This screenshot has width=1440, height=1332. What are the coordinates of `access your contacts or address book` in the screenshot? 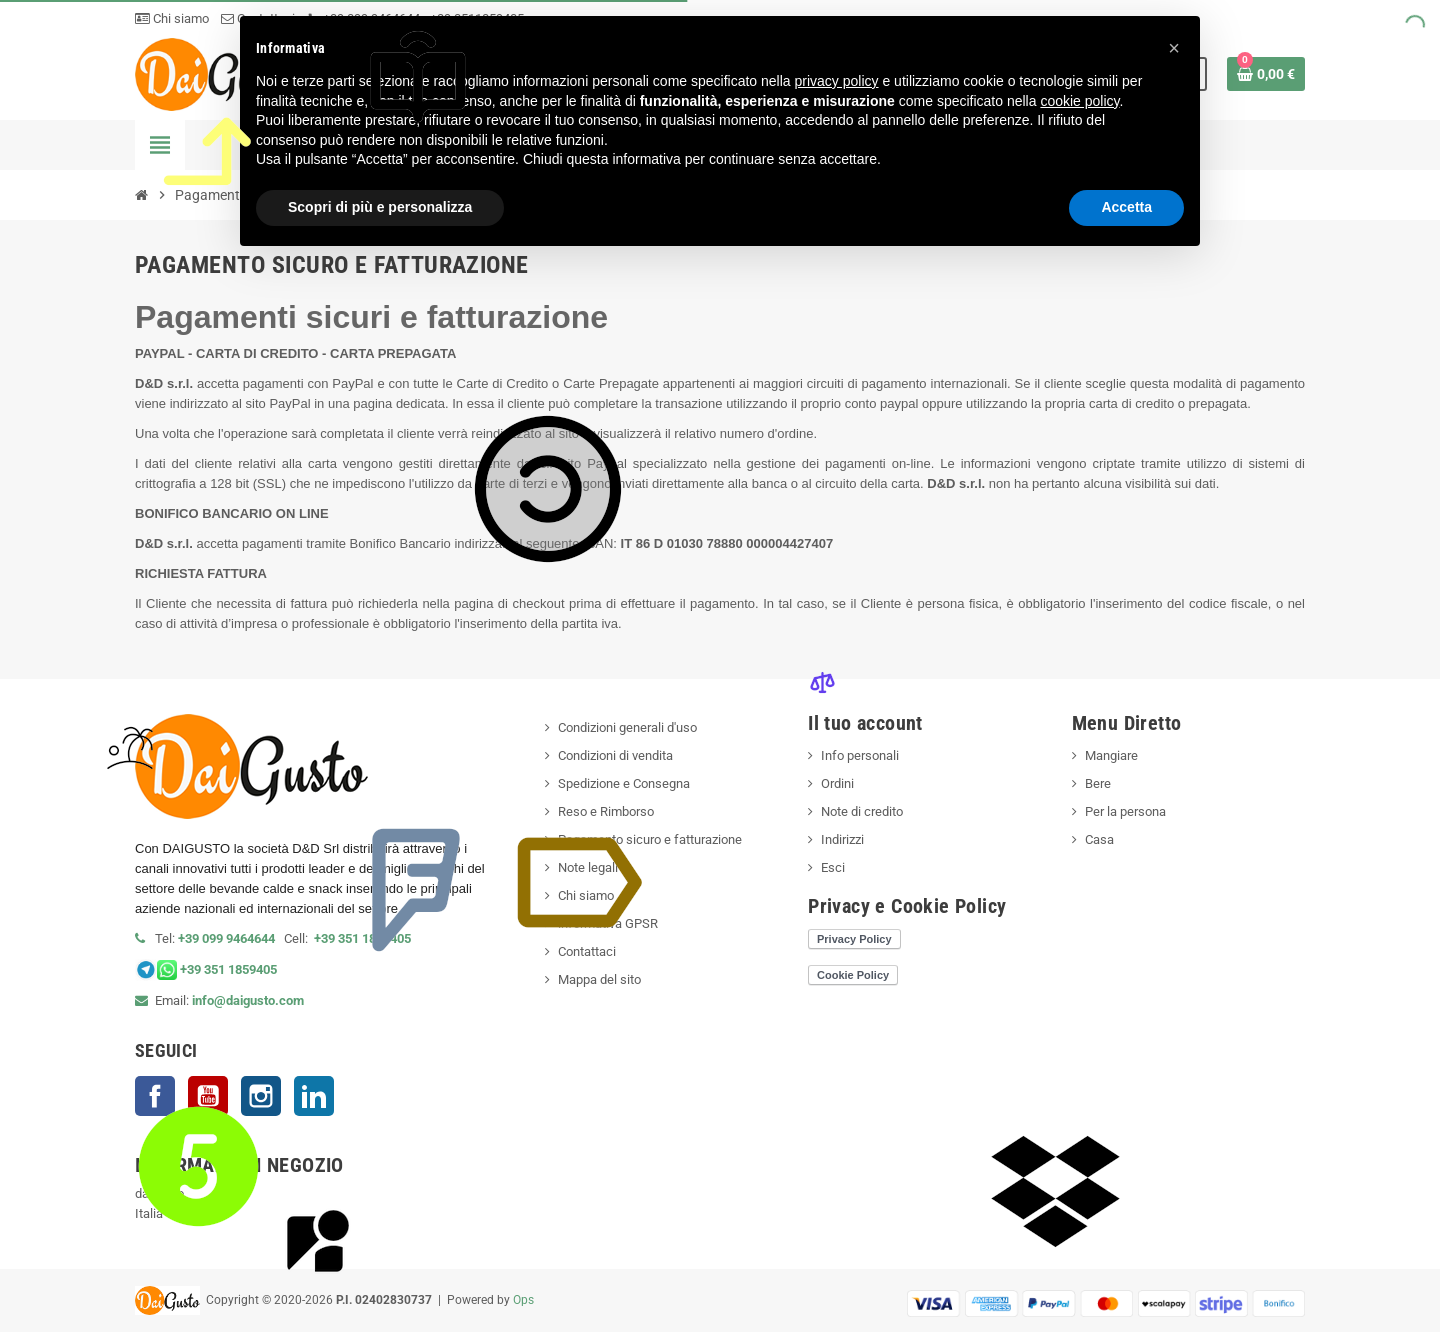 It's located at (418, 75).